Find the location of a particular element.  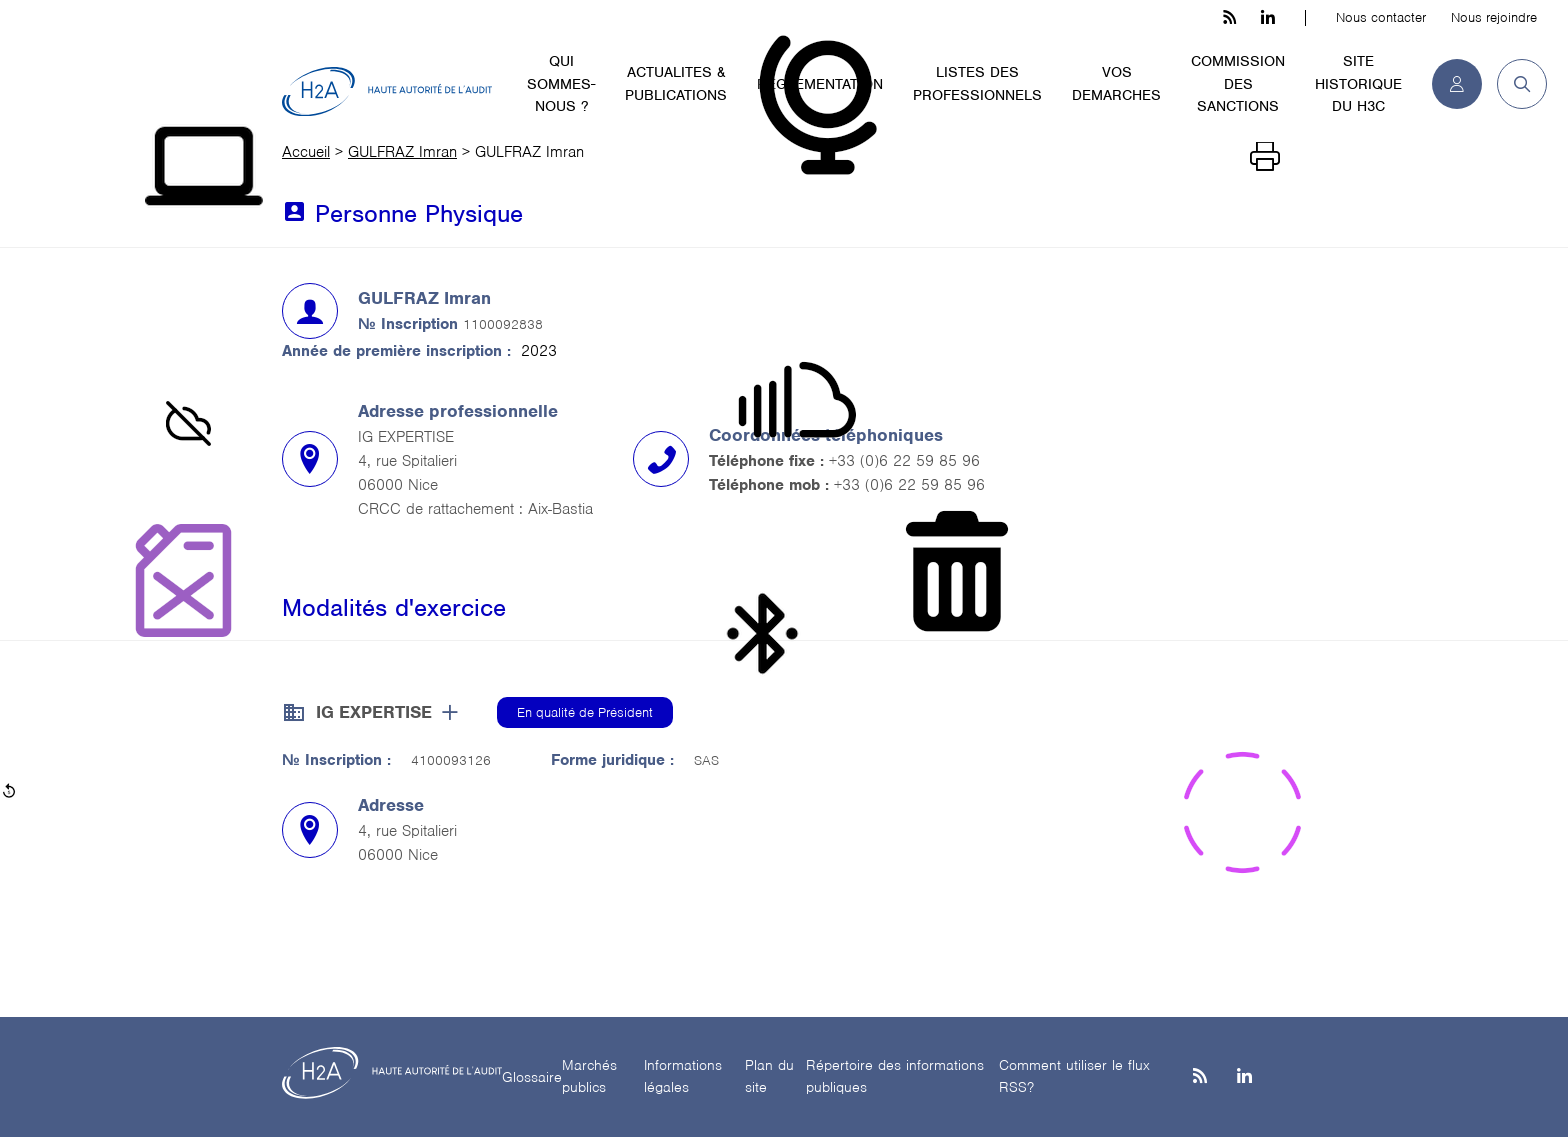

access global or international settings is located at coordinates (823, 99).